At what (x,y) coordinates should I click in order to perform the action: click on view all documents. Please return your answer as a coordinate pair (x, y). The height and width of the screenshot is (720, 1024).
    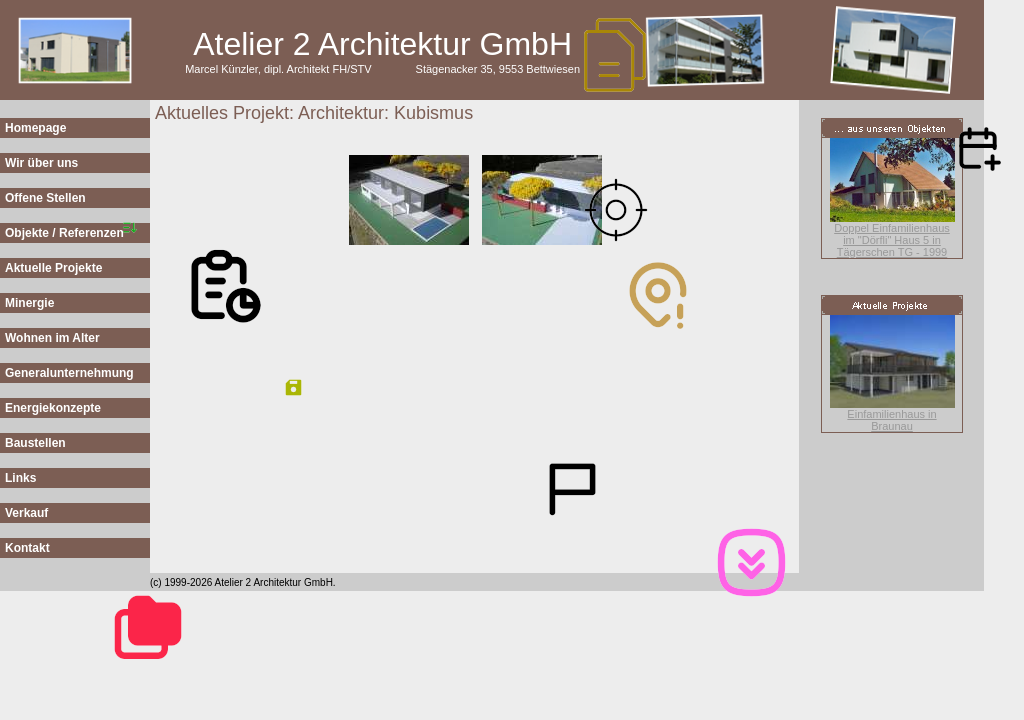
    Looking at the image, I should click on (615, 55).